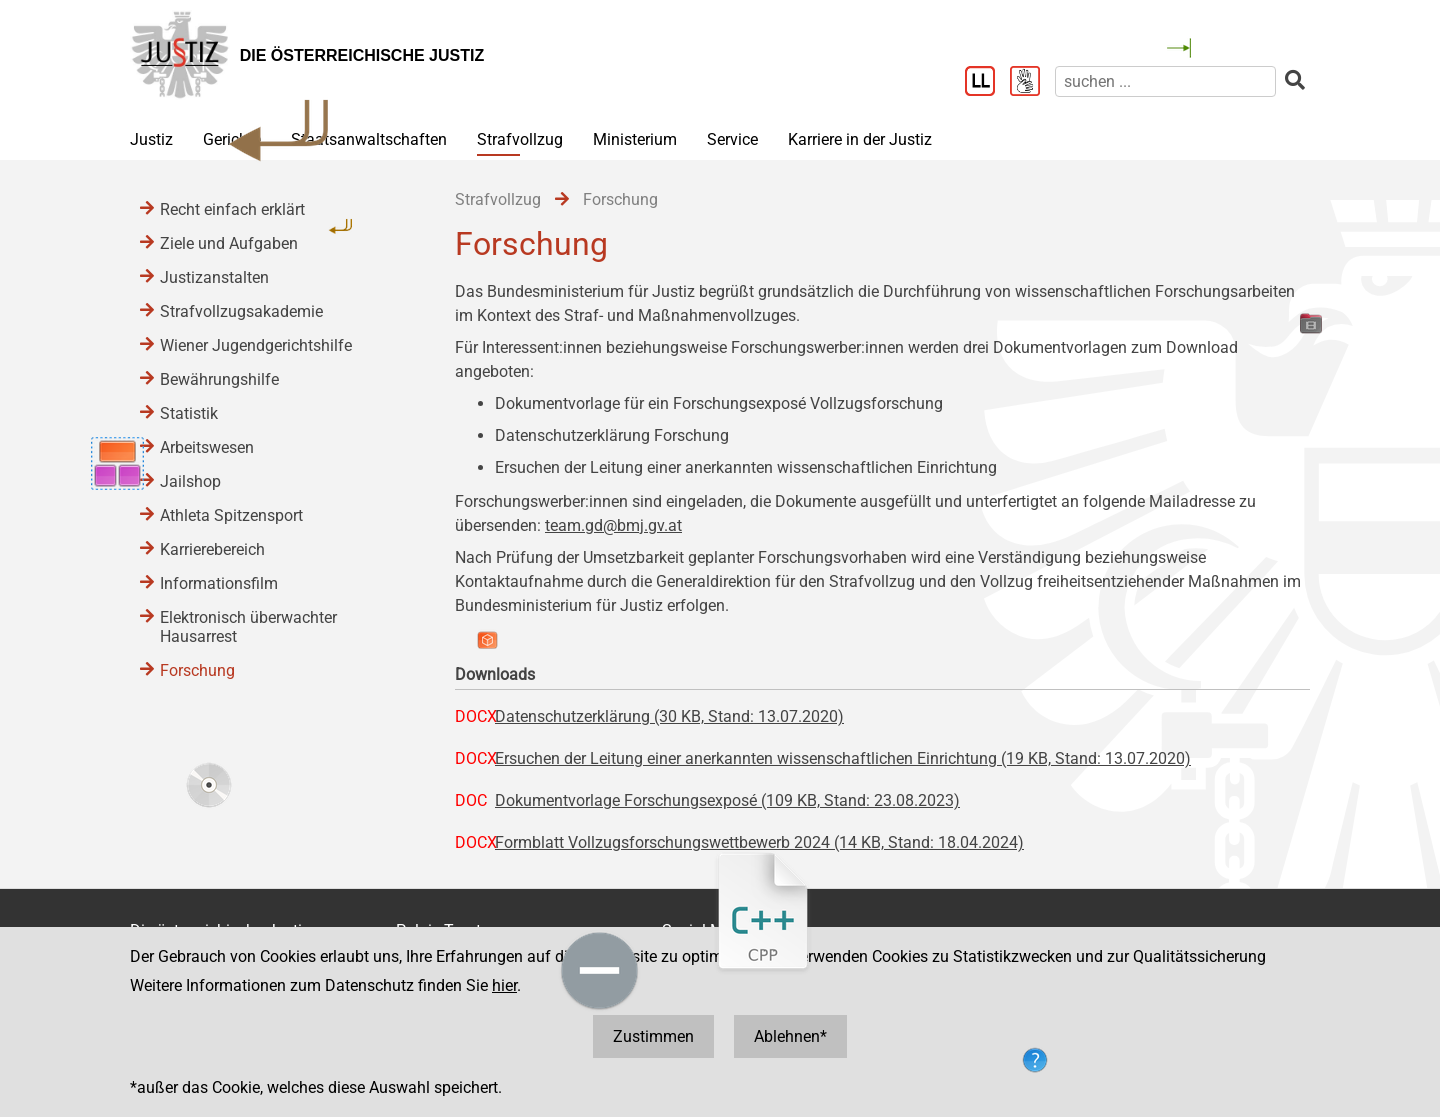 This screenshot has width=1440, height=1117. What do you see at coordinates (487, 639) in the screenshot?
I see `an ascii stl 3d model file` at bounding box center [487, 639].